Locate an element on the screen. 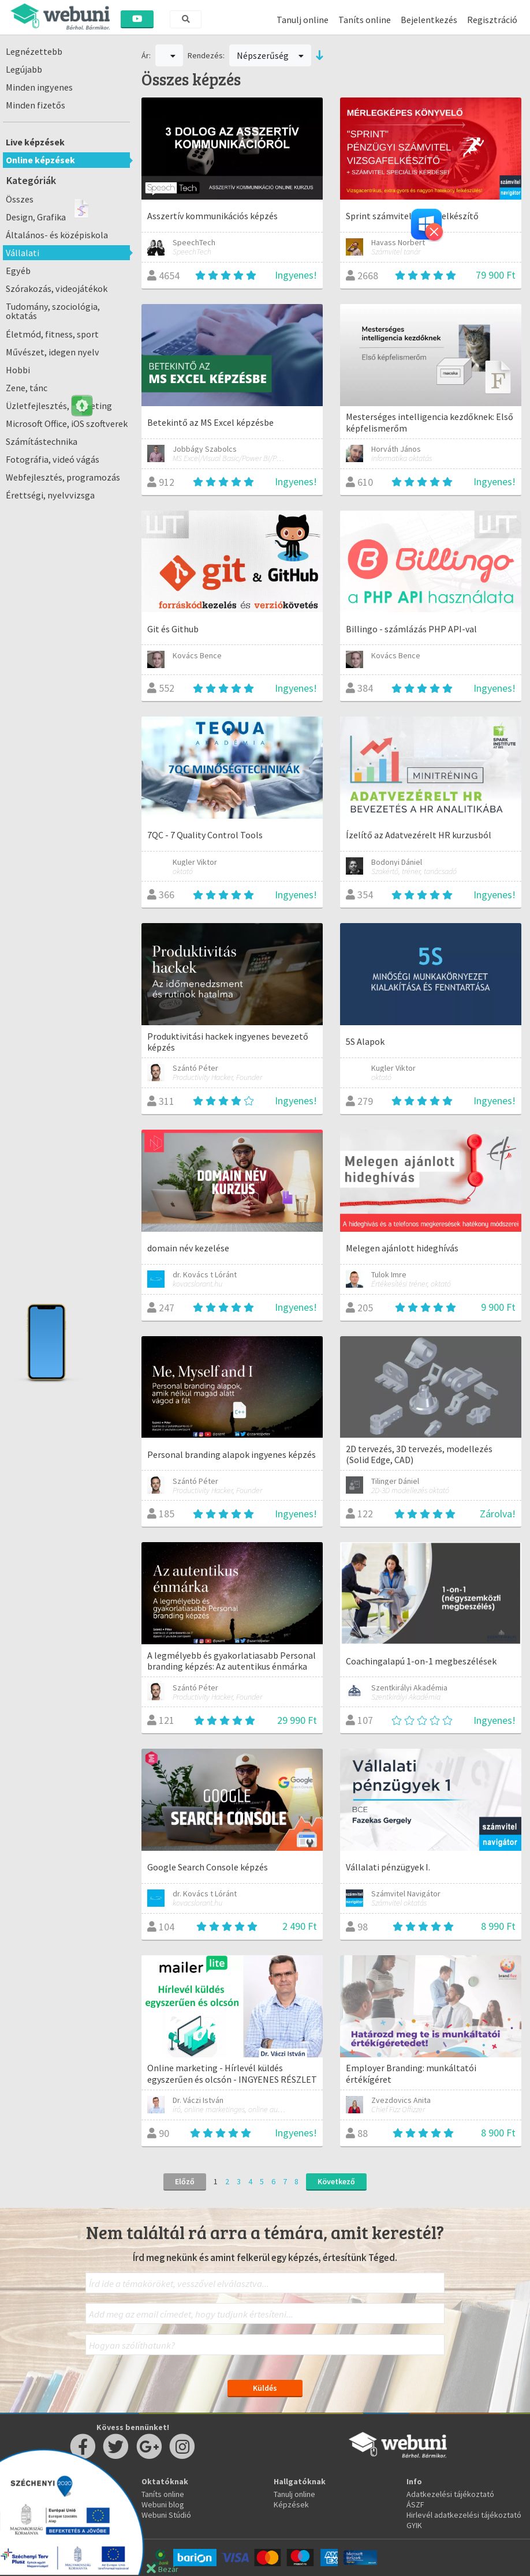 The width and height of the screenshot is (530, 2576). a bzip-compressed tar archive file is located at coordinates (288, 1198).